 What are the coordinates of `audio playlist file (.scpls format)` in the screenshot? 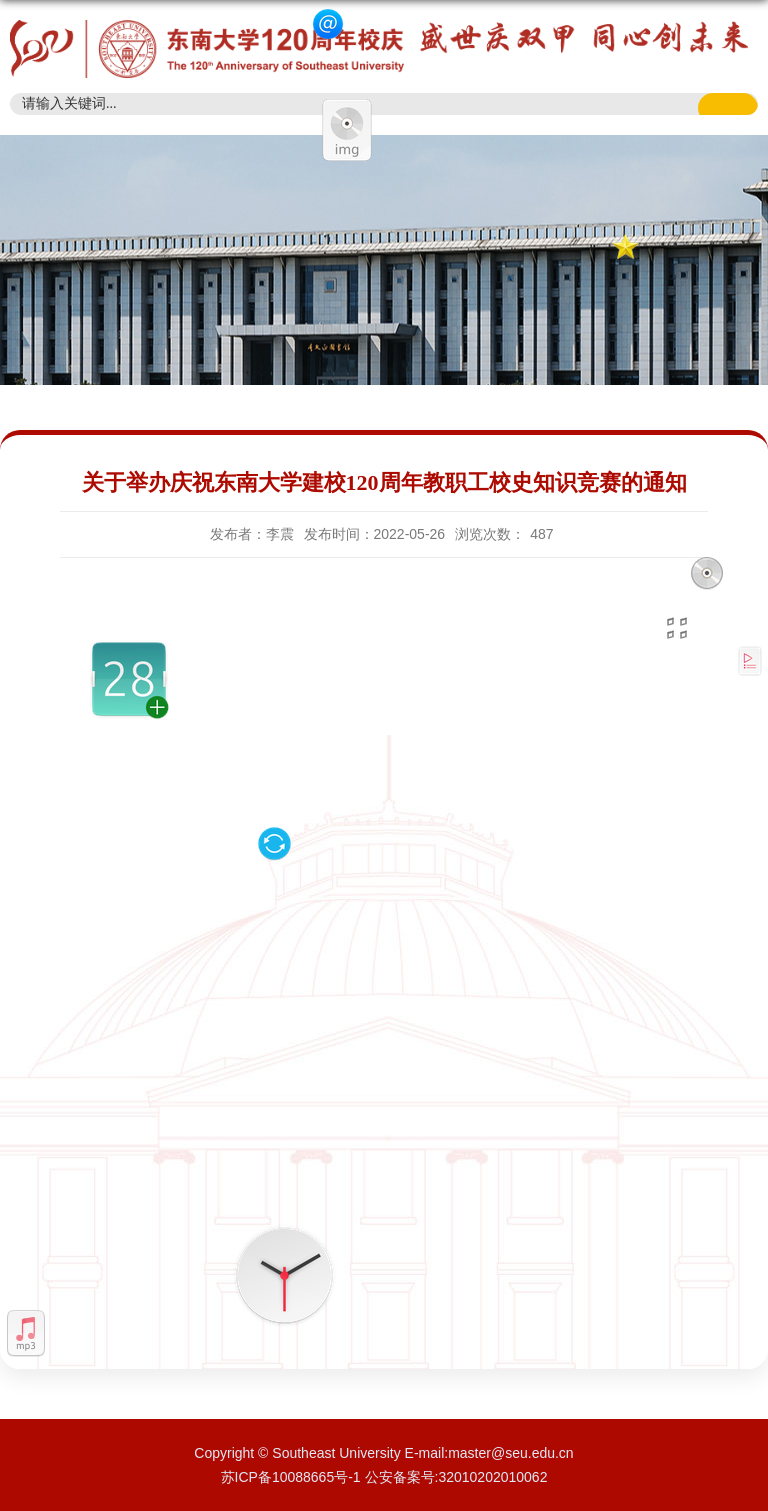 It's located at (750, 661).